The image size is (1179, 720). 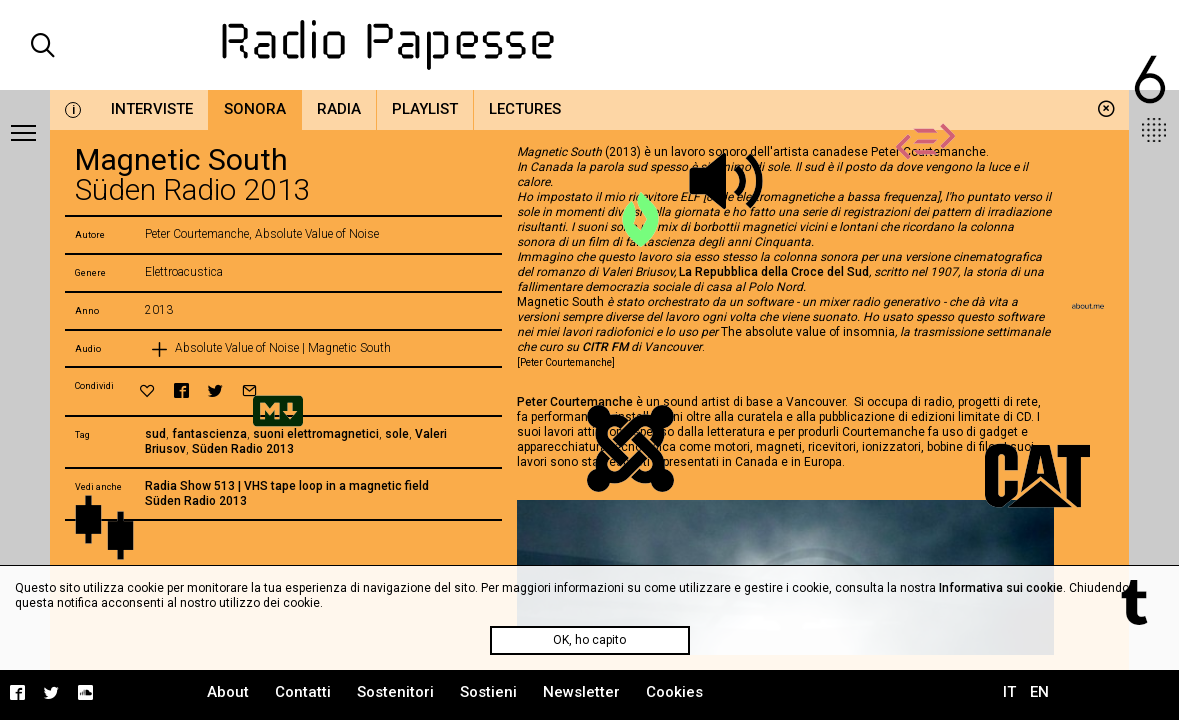 What do you see at coordinates (726, 181) in the screenshot?
I see `increase or adjust volume level` at bounding box center [726, 181].